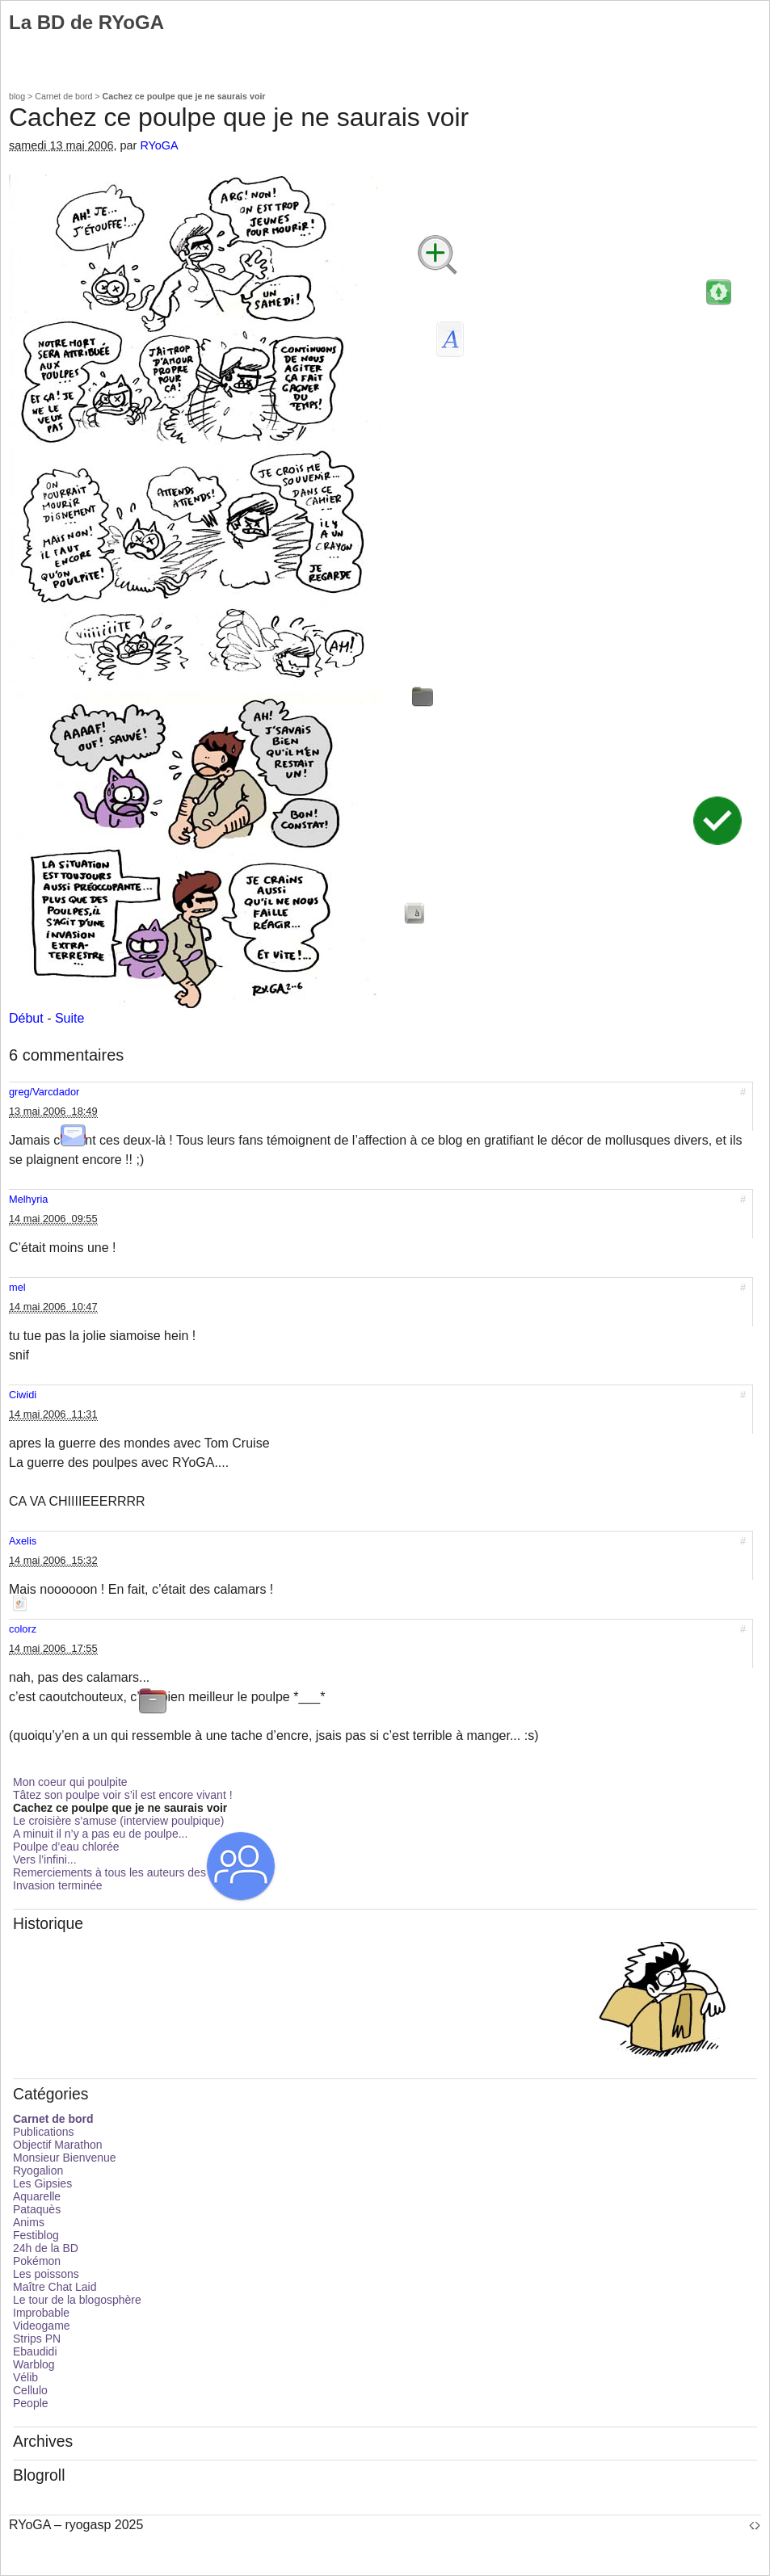  Describe the element at coordinates (153, 1700) in the screenshot. I see `open the file manager application` at that location.